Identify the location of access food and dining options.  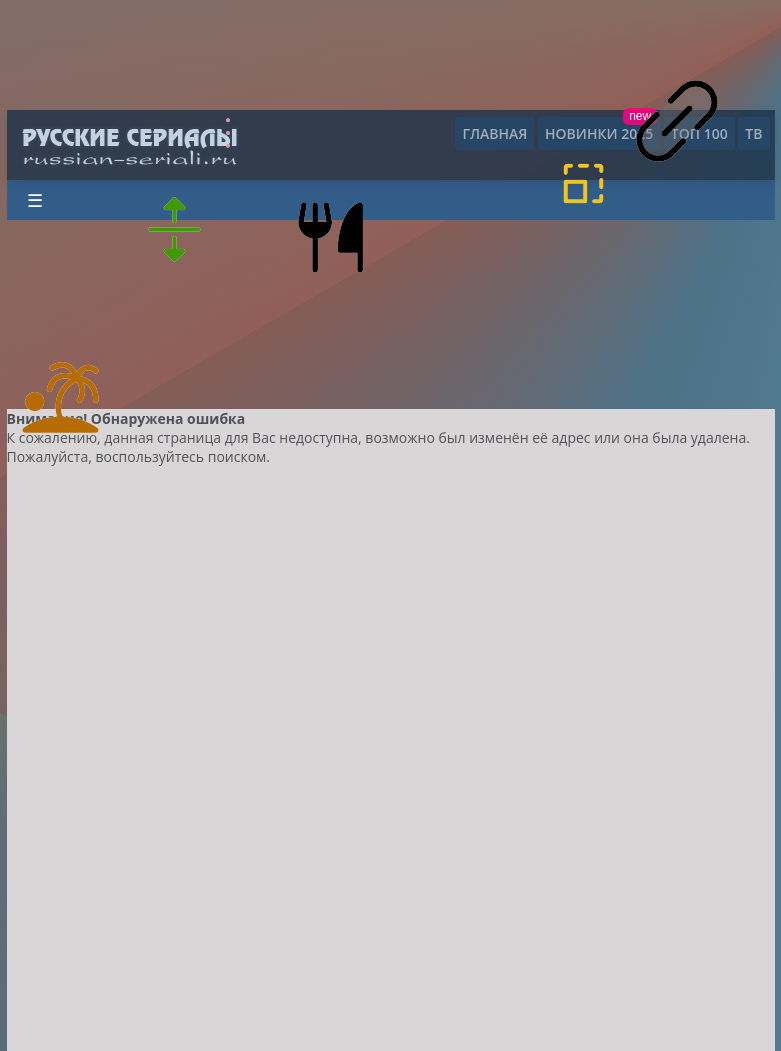
(332, 236).